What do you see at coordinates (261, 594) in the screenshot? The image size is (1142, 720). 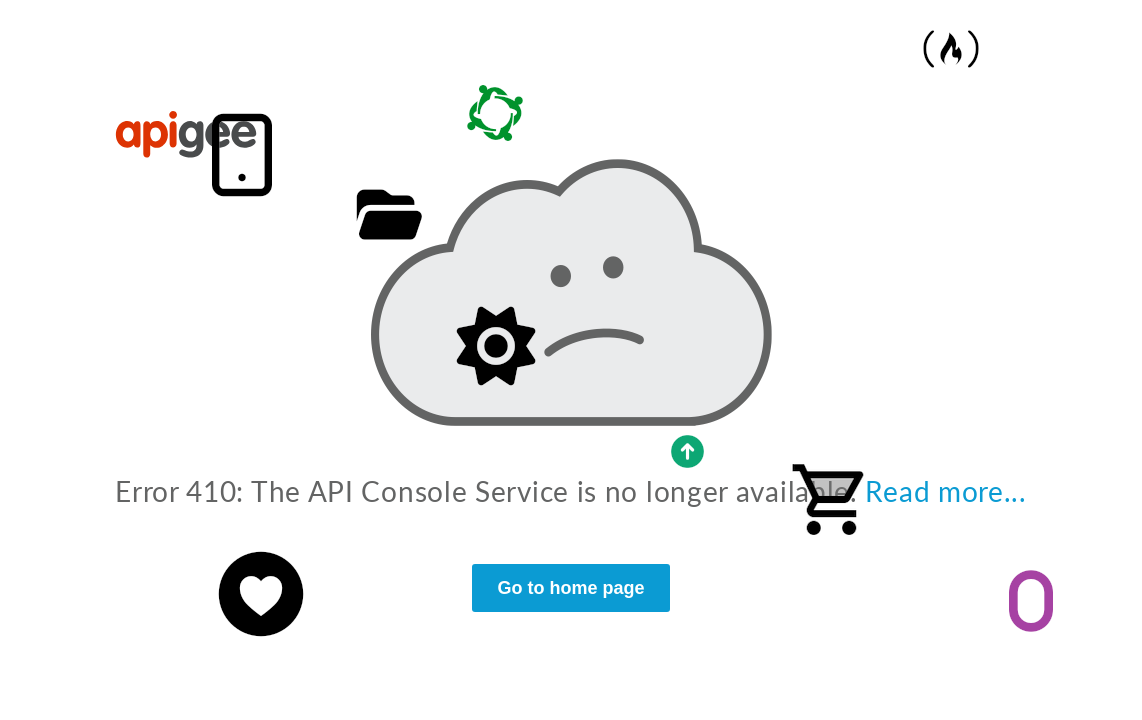 I see `add to favorites` at bounding box center [261, 594].